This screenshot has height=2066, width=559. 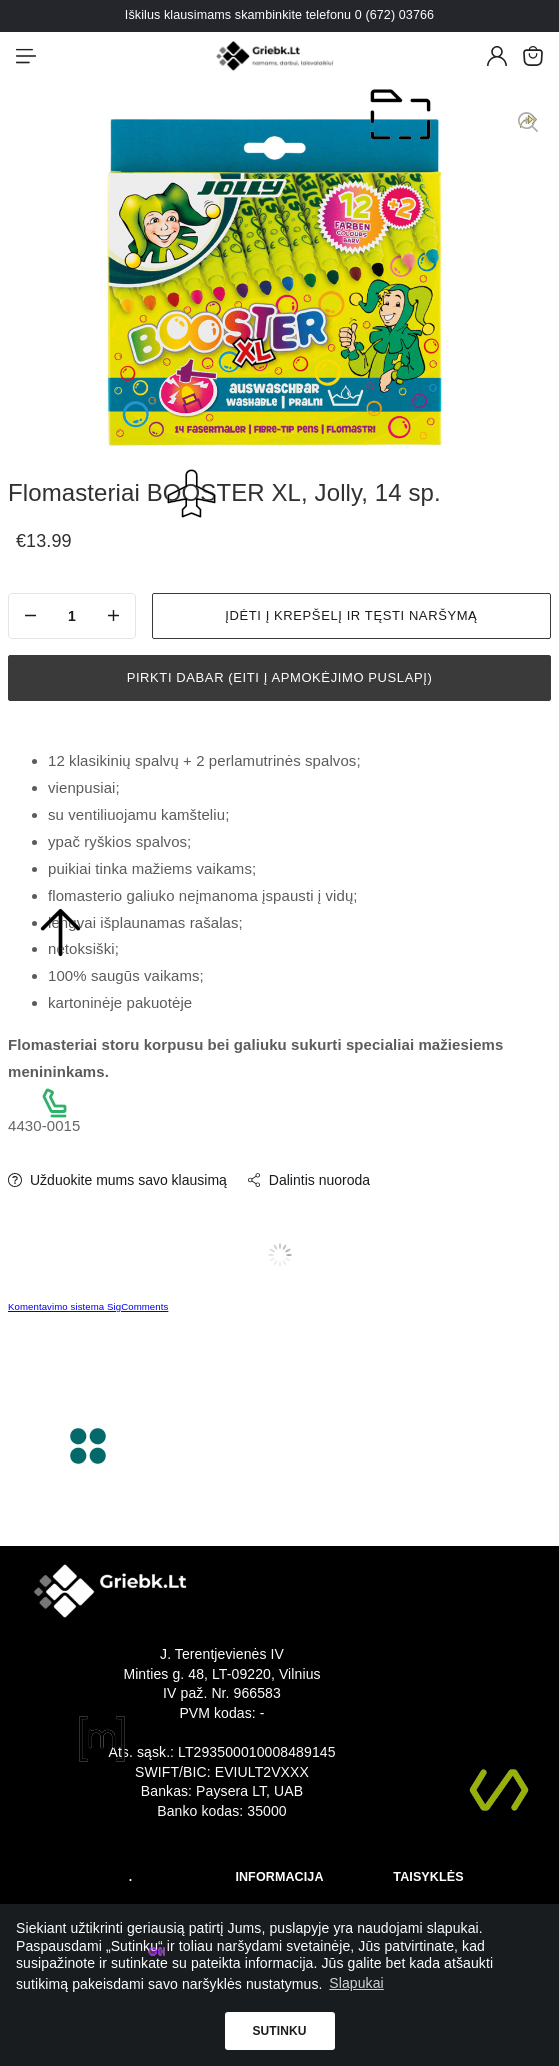 What do you see at coordinates (54, 1103) in the screenshot?
I see `select or reserve a seat` at bounding box center [54, 1103].